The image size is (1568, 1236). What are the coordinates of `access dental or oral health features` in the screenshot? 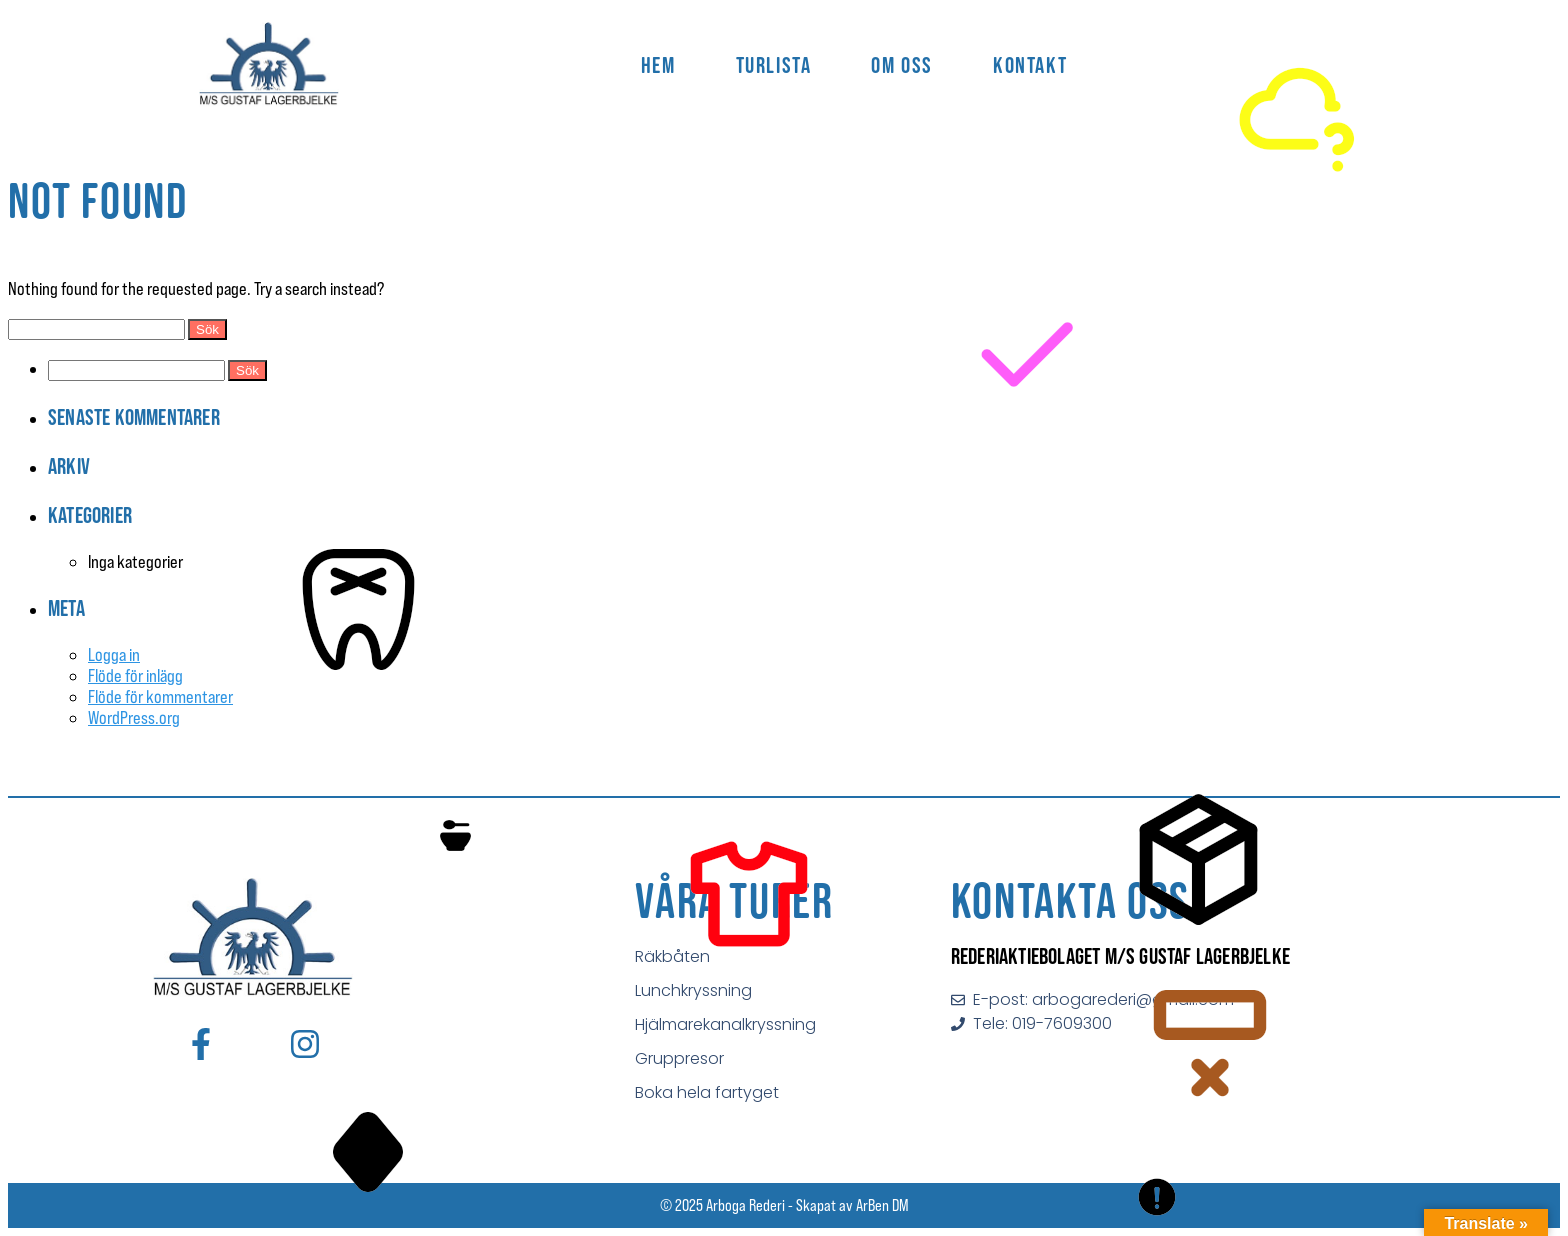 It's located at (358, 609).